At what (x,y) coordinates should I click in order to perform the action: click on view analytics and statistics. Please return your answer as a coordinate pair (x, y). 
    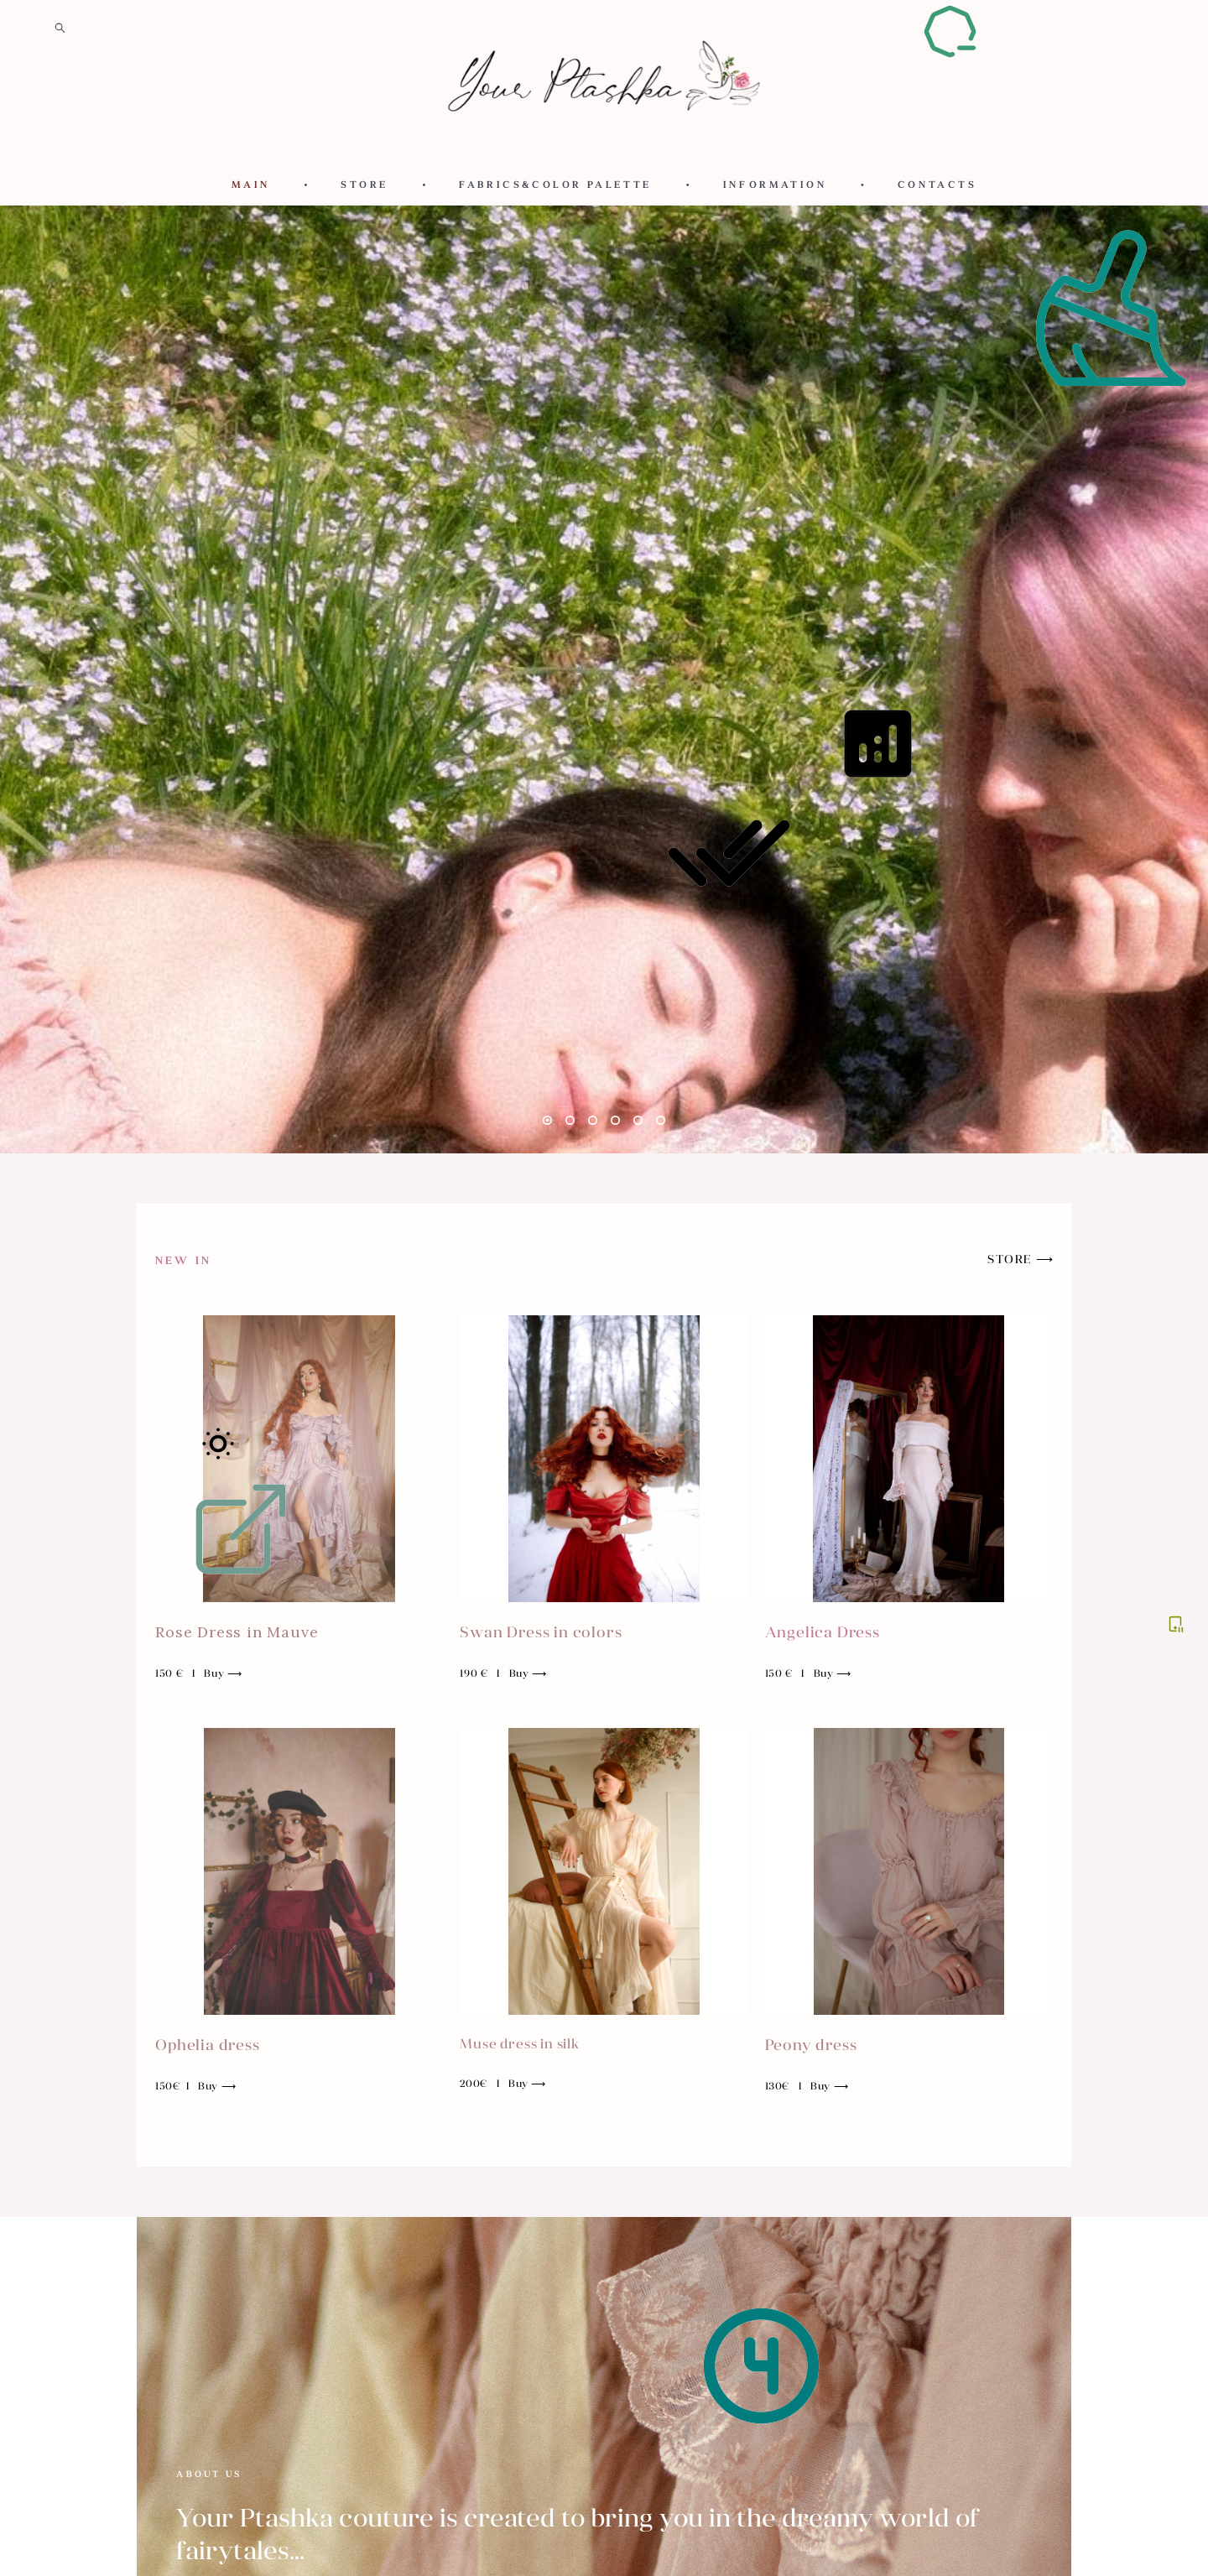
    Looking at the image, I should click on (877, 743).